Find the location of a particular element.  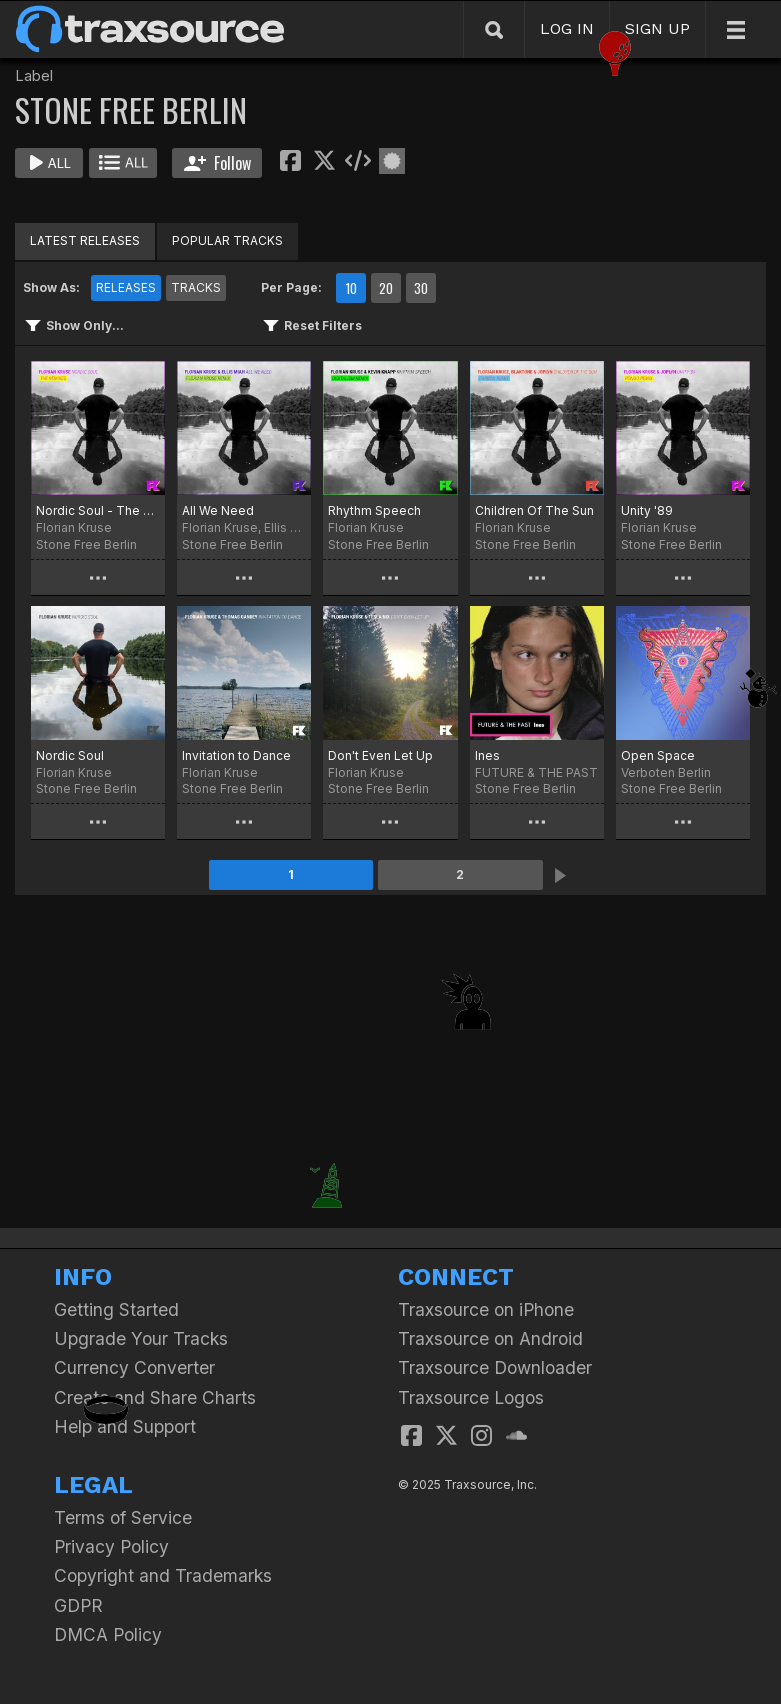

access golf game or mini-golf feature is located at coordinates (615, 53).